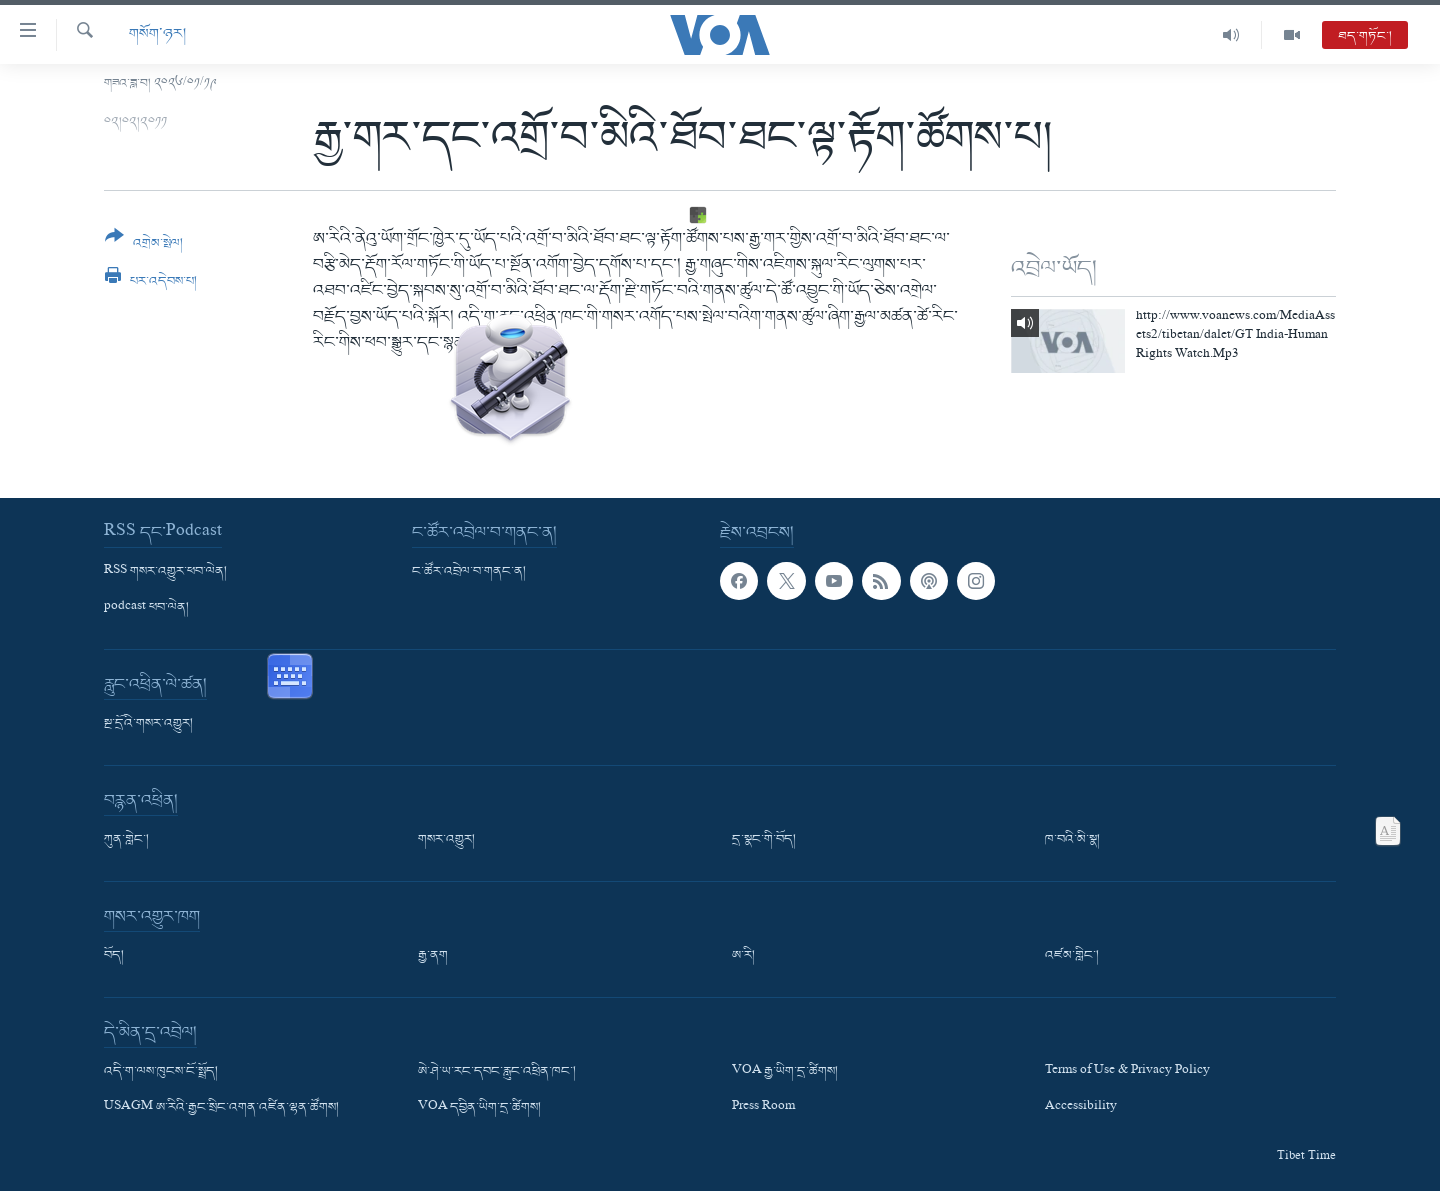 The image size is (1440, 1191). Describe the element at coordinates (1388, 831) in the screenshot. I see `open a rich text document` at that location.